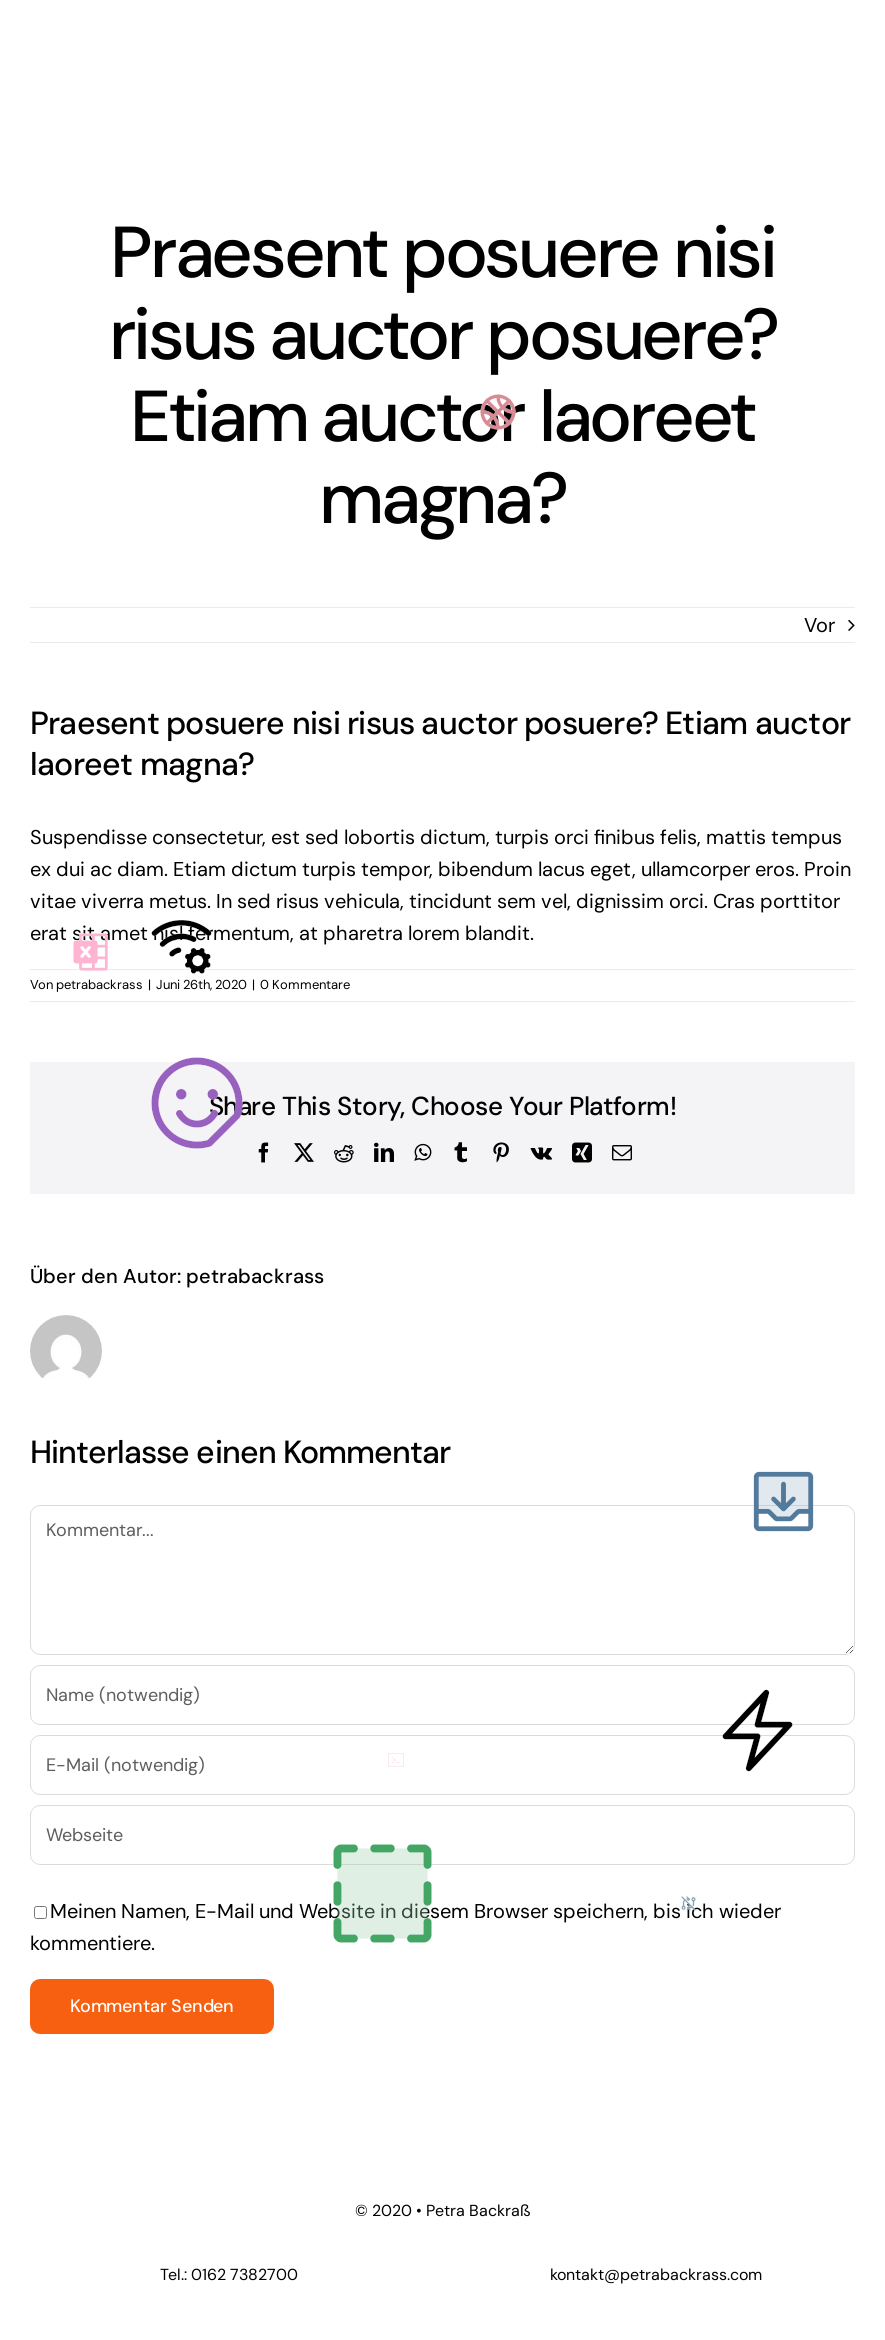 This screenshot has width=885, height=2340. Describe the element at coordinates (181, 944) in the screenshot. I see `access wifi settings` at that location.